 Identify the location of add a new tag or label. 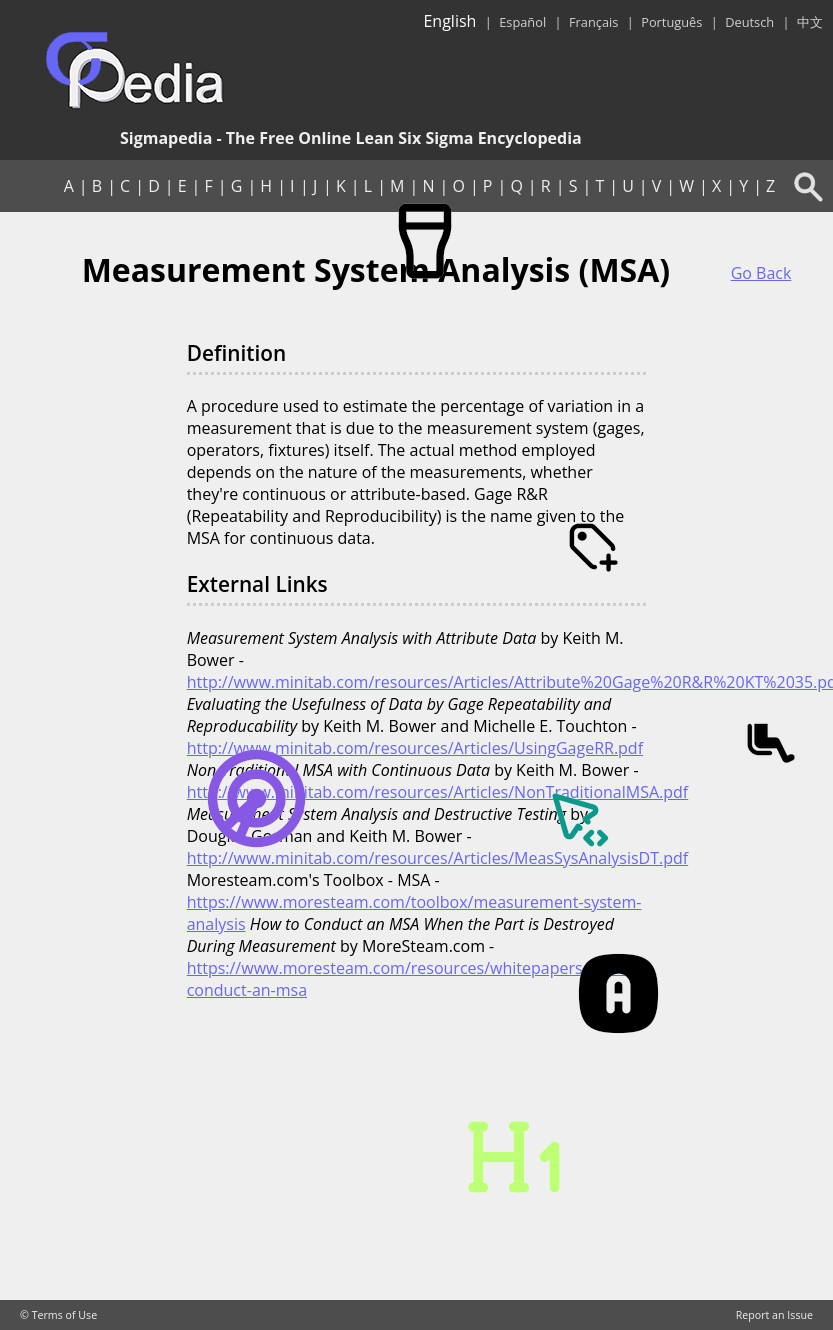
(592, 546).